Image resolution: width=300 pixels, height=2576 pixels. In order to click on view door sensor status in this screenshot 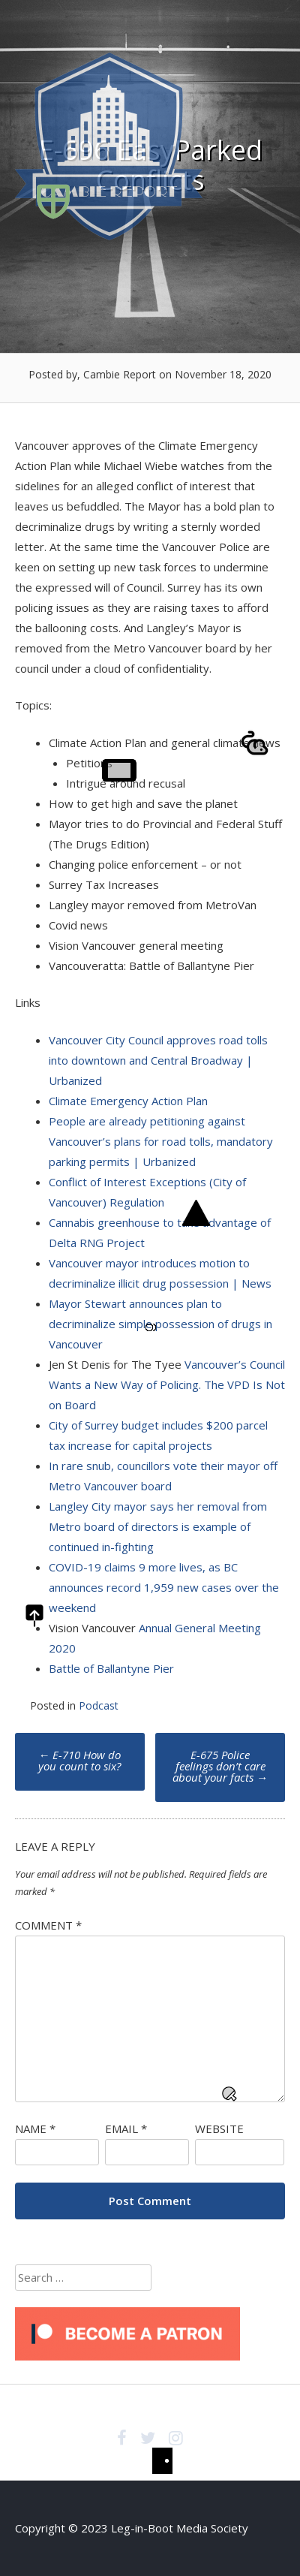, I will do `click(162, 2460)`.